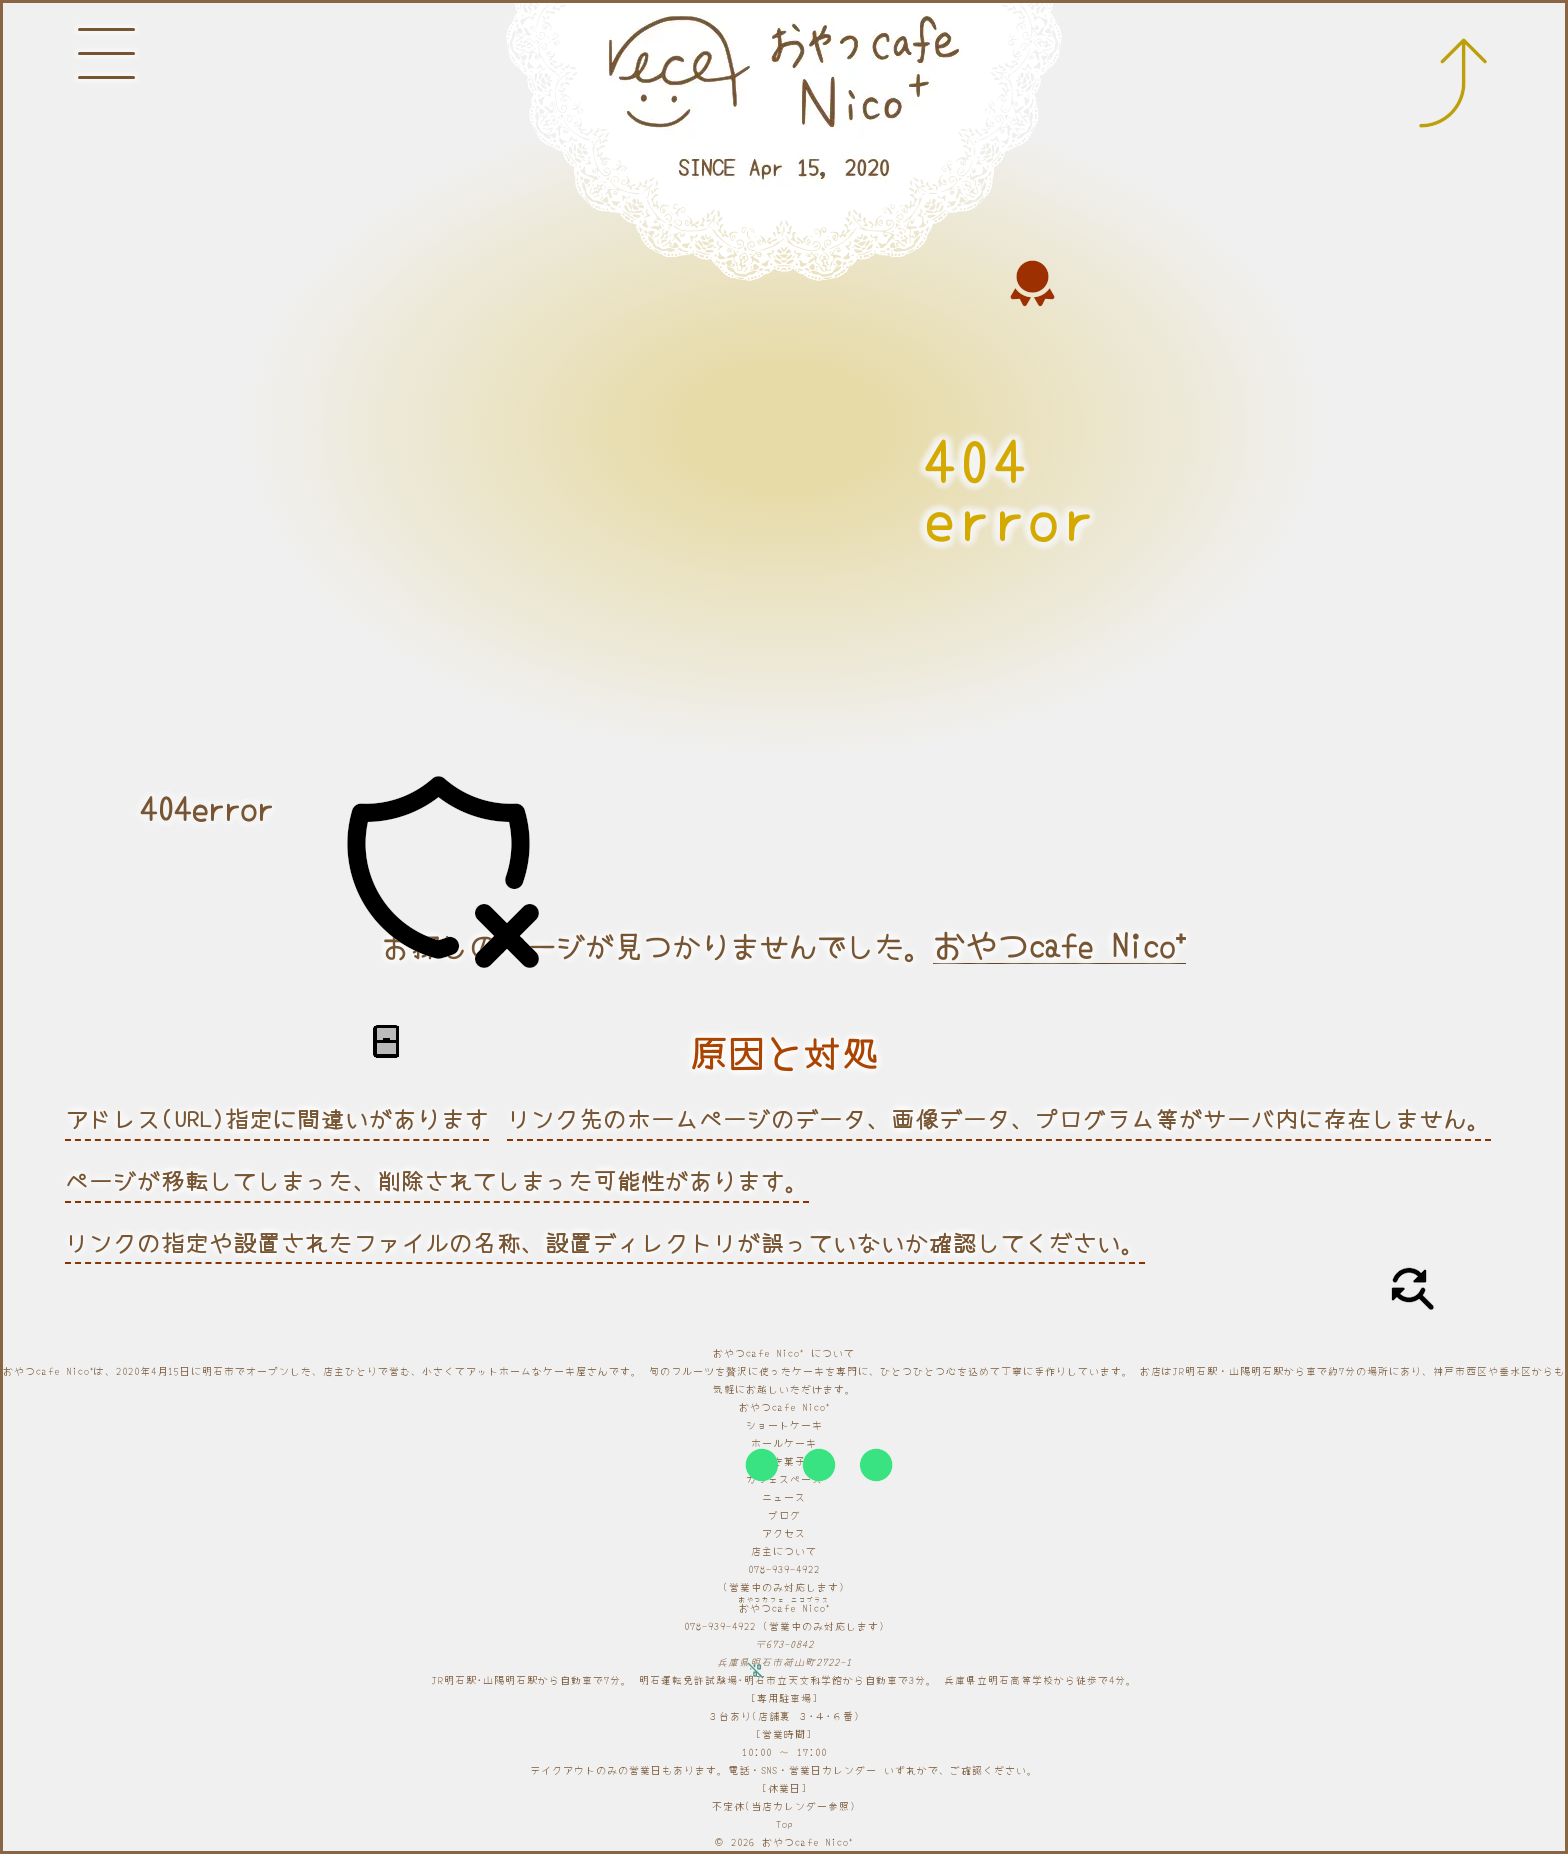 This screenshot has height=1854, width=1568. Describe the element at coordinates (386, 1041) in the screenshot. I see `view window sensor status` at that location.